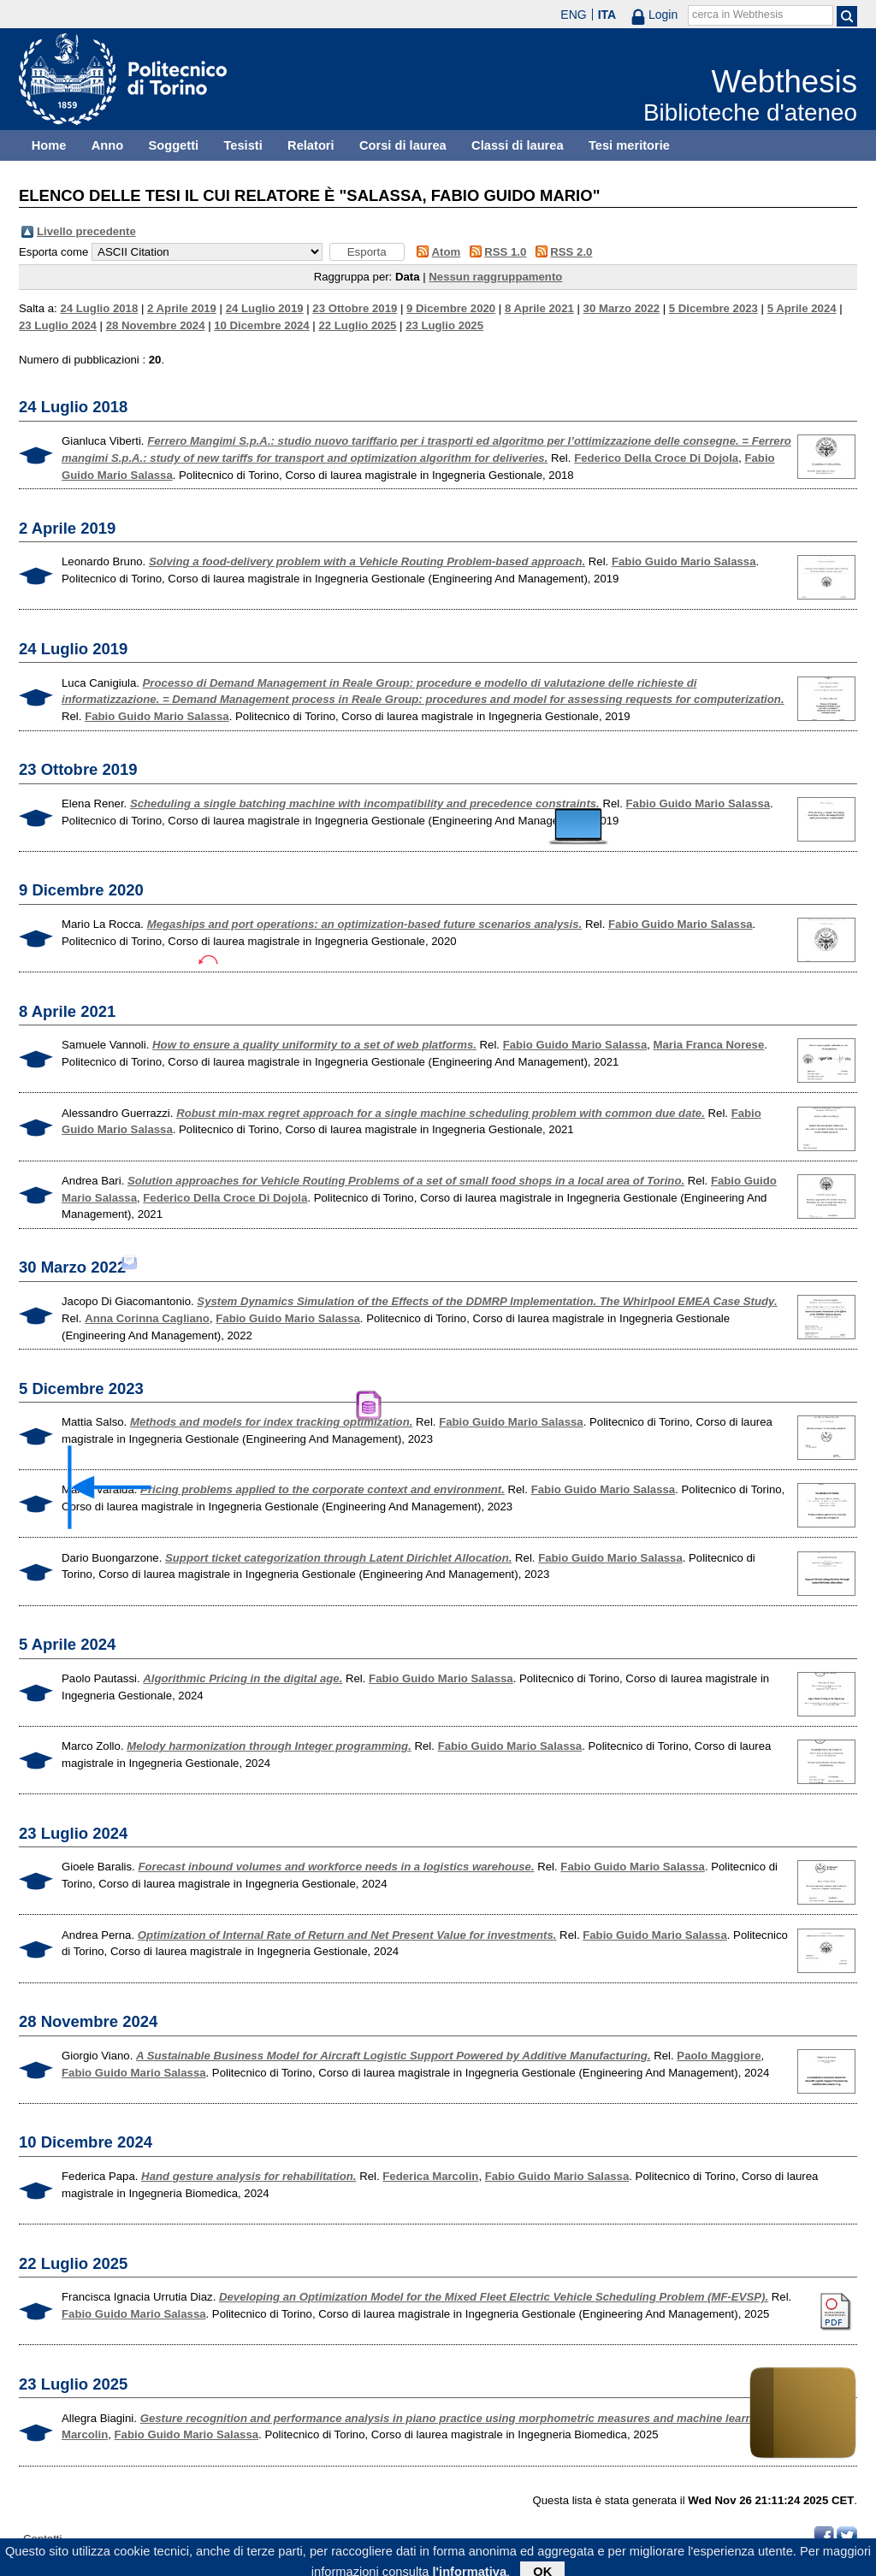  Describe the element at coordinates (369, 1405) in the screenshot. I see `a libreoffice base database file` at that location.